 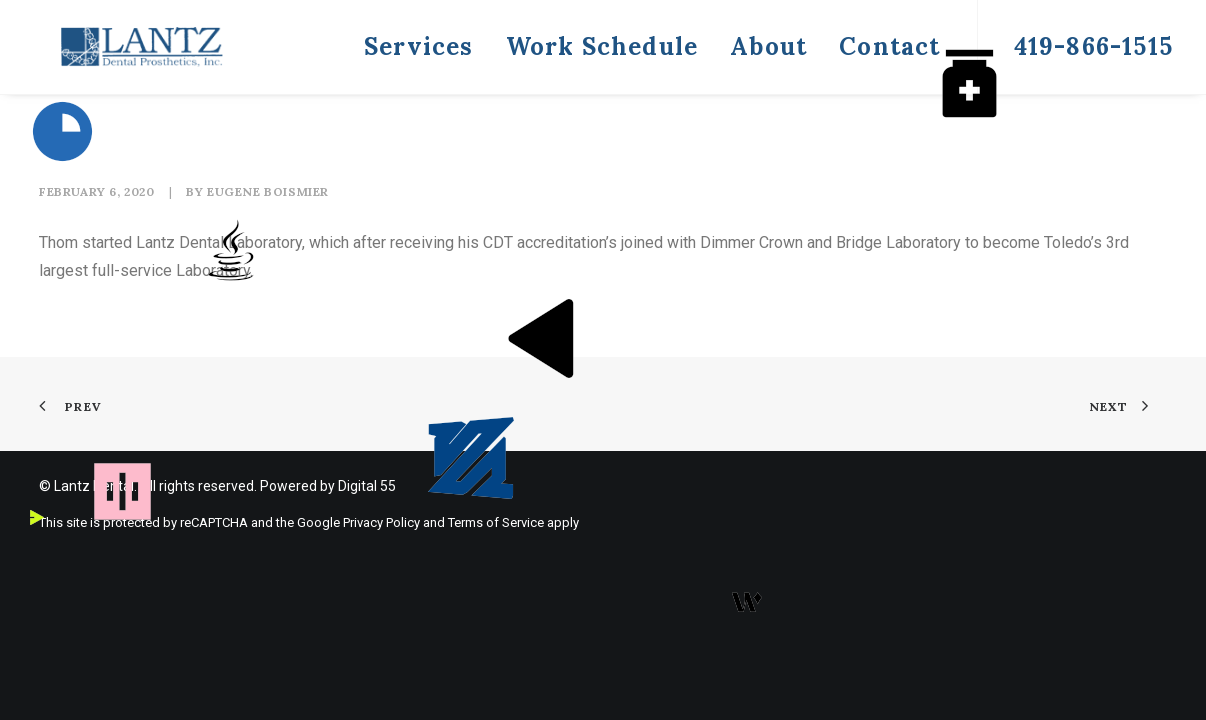 What do you see at coordinates (231, 250) in the screenshot?
I see `java programming language logo` at bounding box center [231, 250].